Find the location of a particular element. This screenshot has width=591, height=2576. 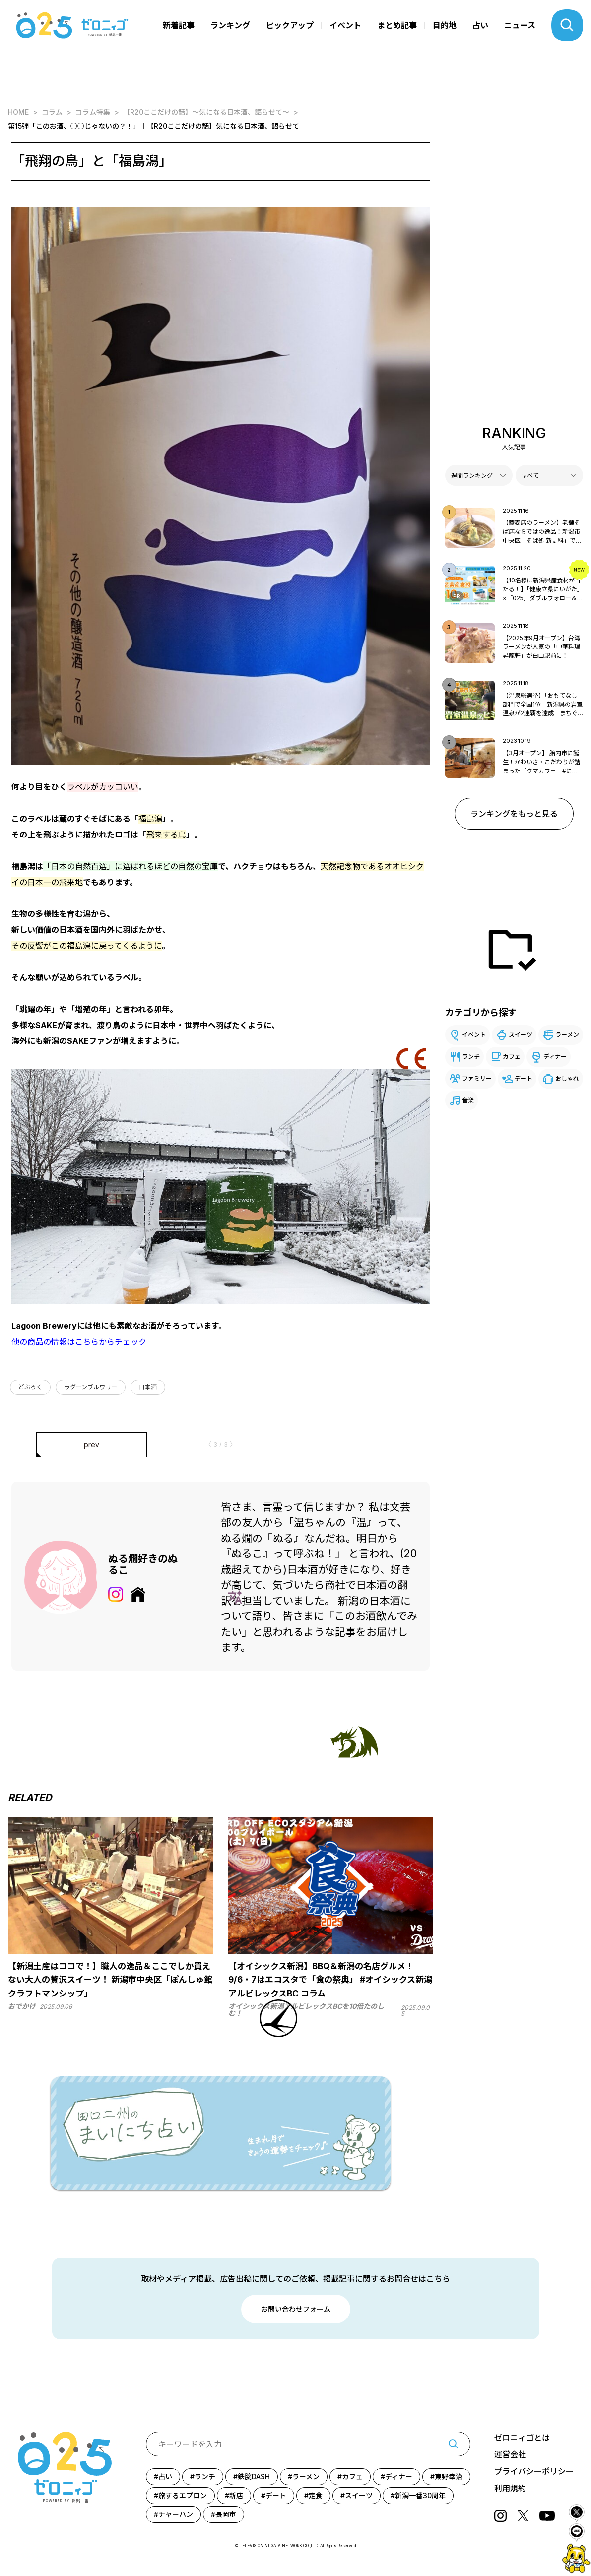

indicates CE certification or European conformity compliance is located at coordinates (411, 1059).